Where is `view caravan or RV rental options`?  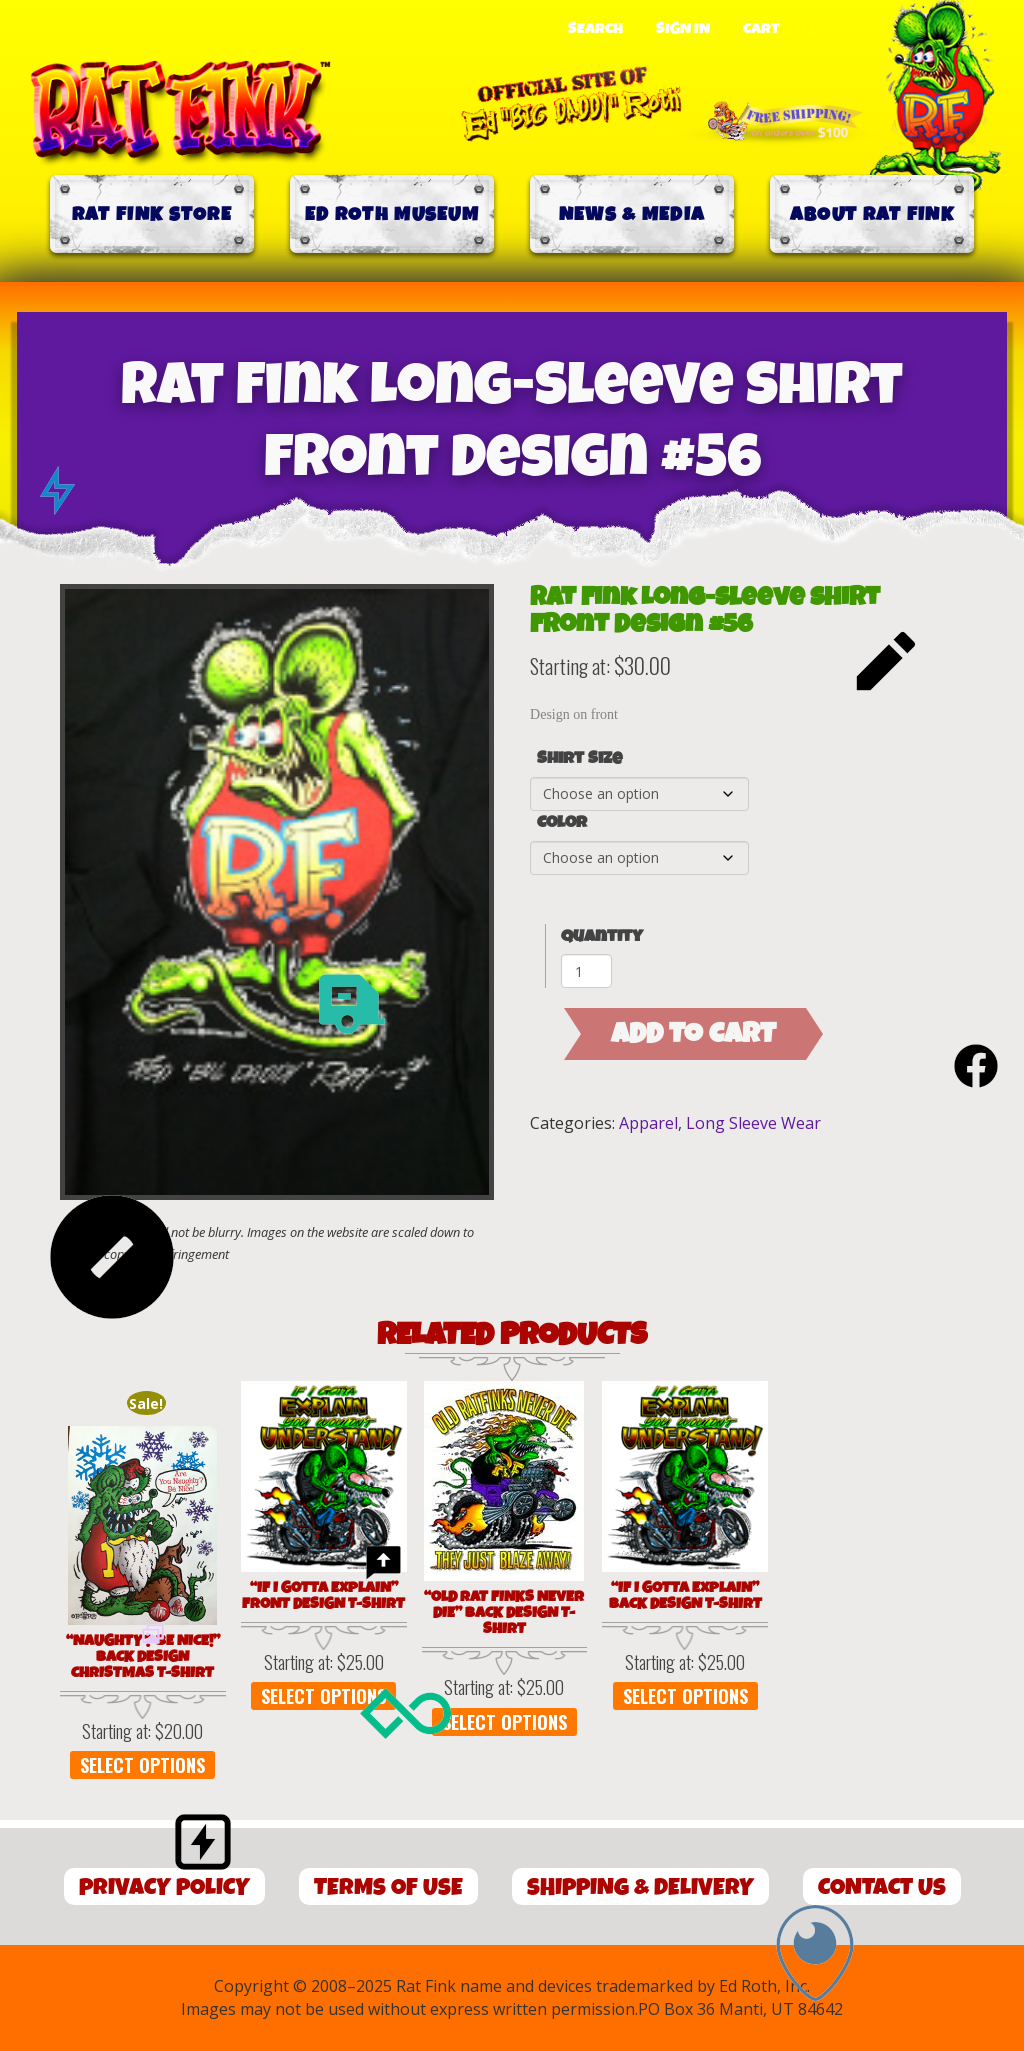 view caravan or RV rental options is located at coordinates (350, 1002).